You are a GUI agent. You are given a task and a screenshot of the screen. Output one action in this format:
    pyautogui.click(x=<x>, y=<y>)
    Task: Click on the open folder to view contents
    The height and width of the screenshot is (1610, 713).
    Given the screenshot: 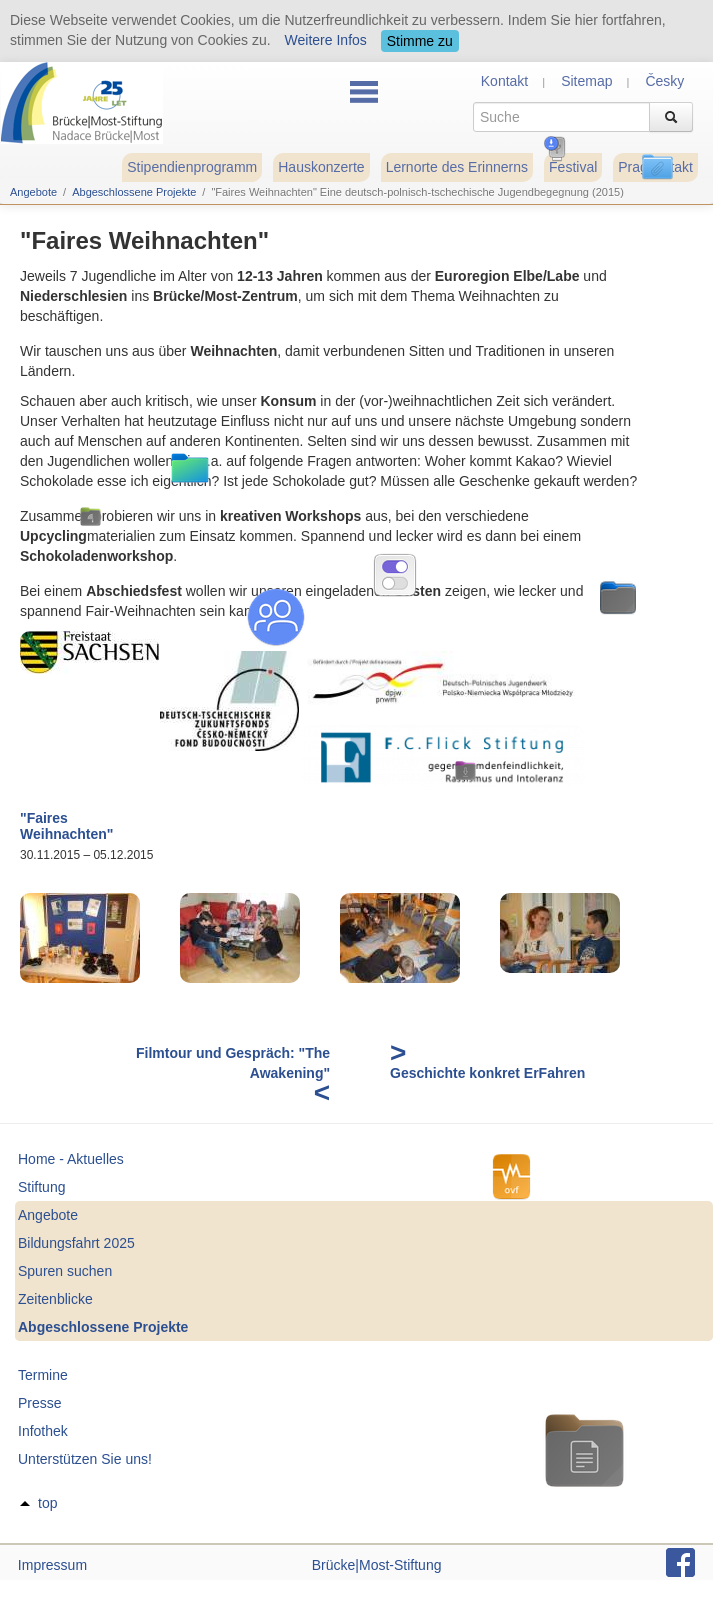 What is the action you would take?
    pyautogui.click(x=618, y=597)
    